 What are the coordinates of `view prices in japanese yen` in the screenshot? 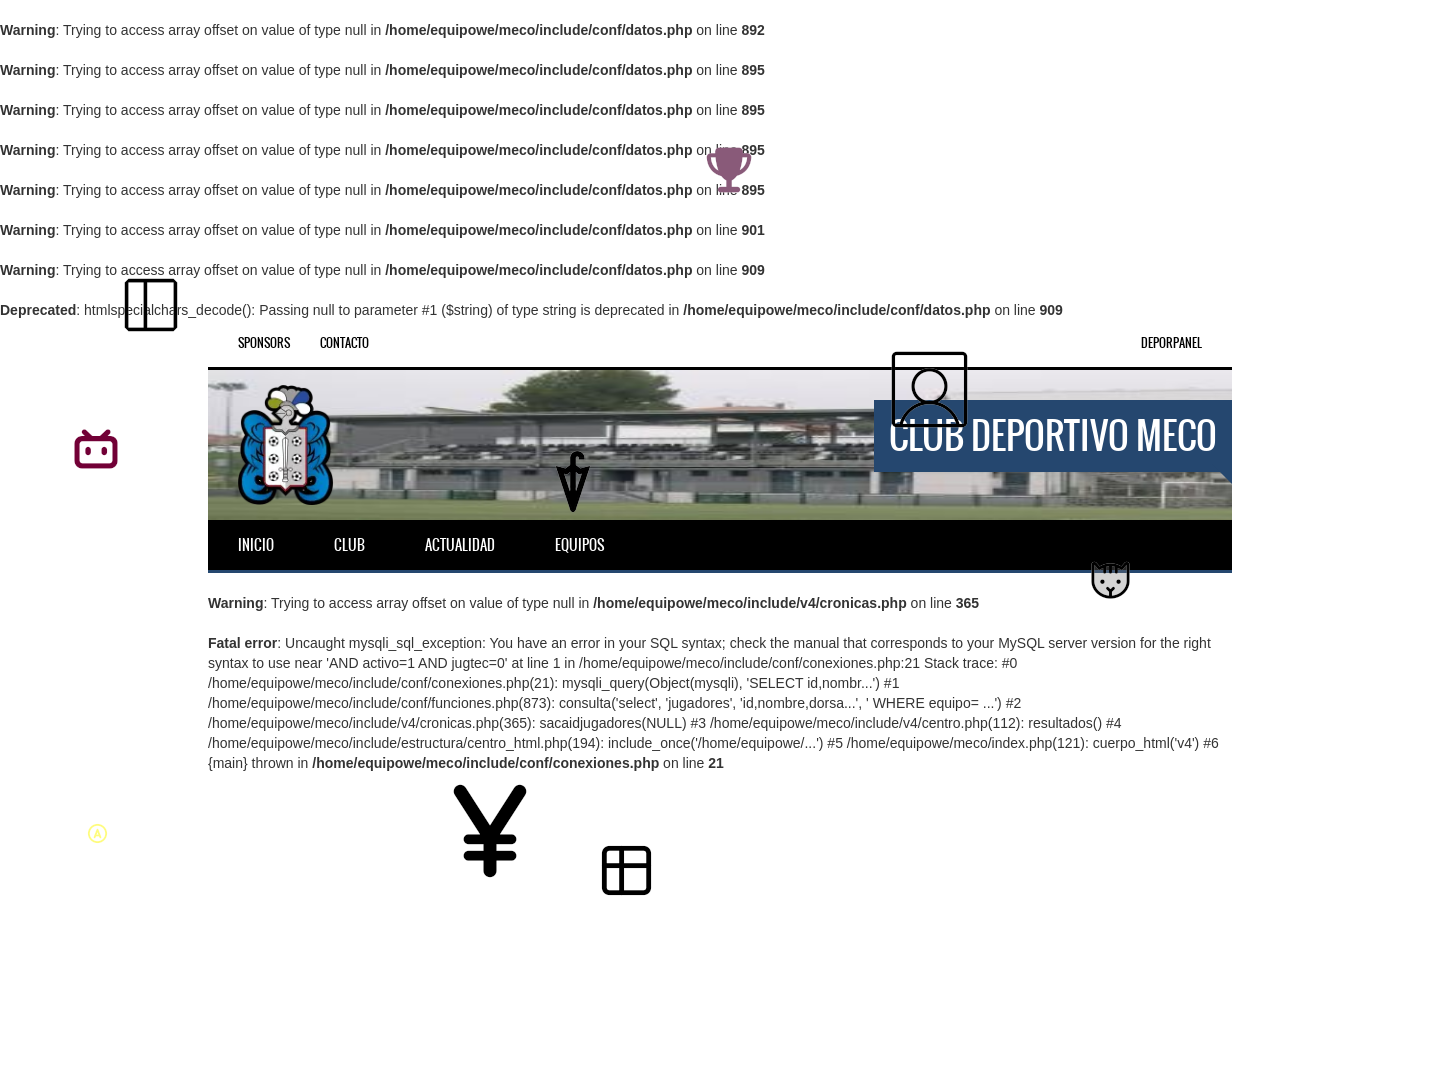 It's located at (490, 831).